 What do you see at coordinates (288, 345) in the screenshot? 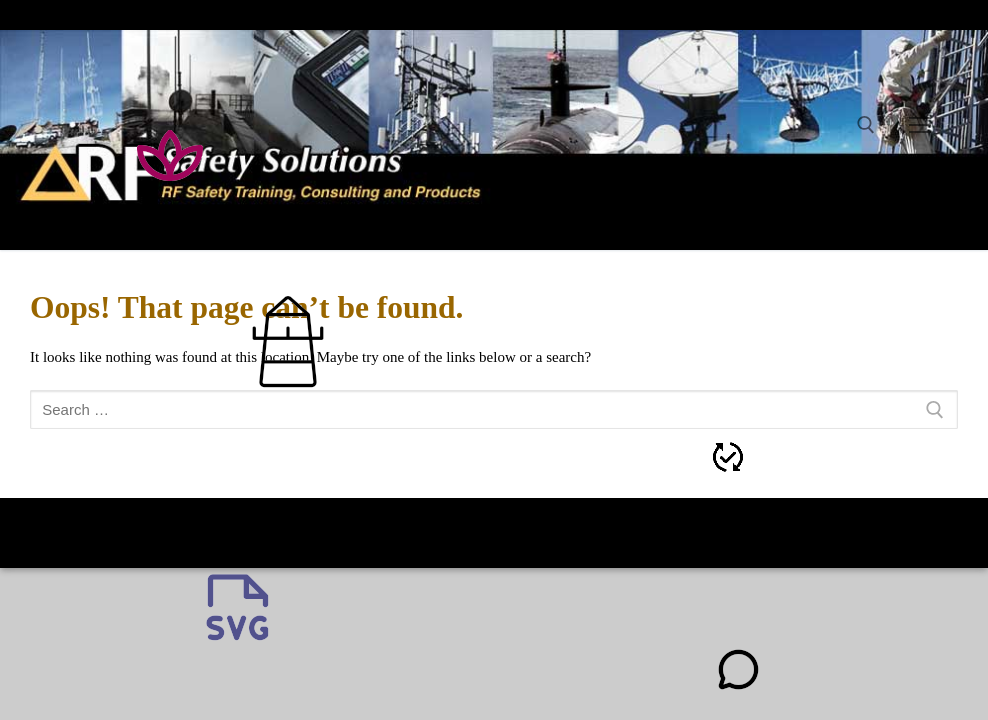
I see `access navigation or guidance features` at bounding box center [288, 345].